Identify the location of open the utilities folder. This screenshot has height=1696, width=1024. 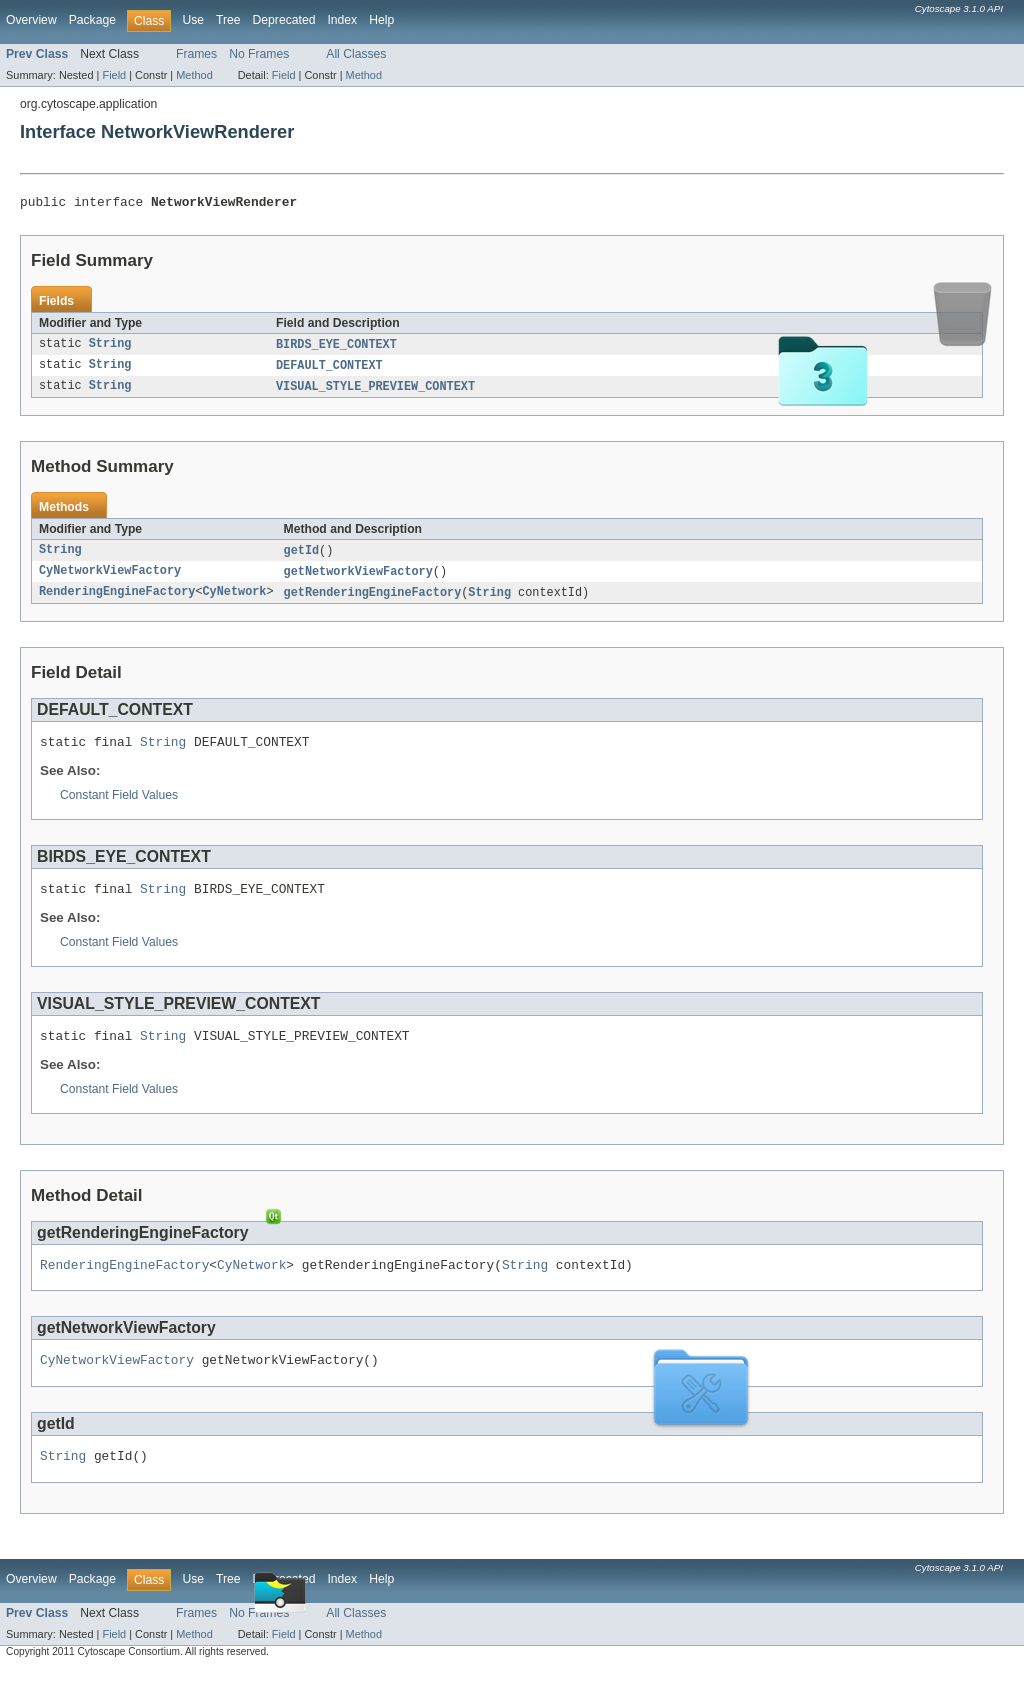
(701, 1387).